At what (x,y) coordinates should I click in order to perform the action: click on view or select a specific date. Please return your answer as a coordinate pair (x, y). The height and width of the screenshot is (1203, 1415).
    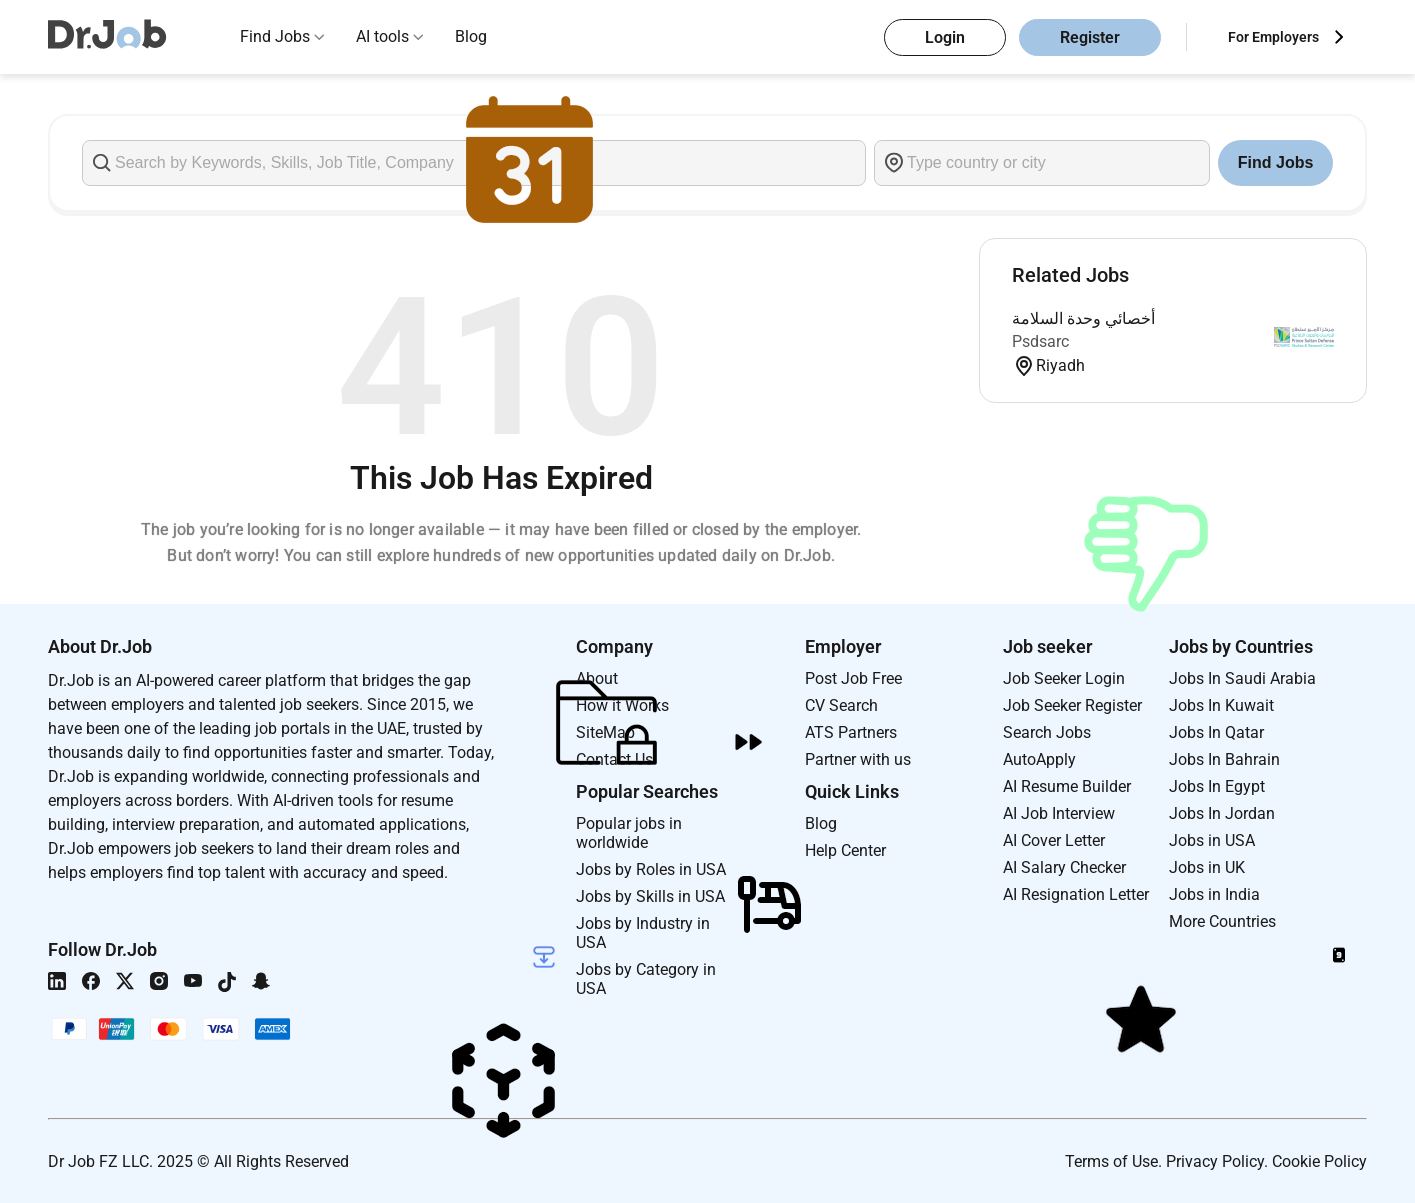
    Looking at the image, I should click on (529, 159).